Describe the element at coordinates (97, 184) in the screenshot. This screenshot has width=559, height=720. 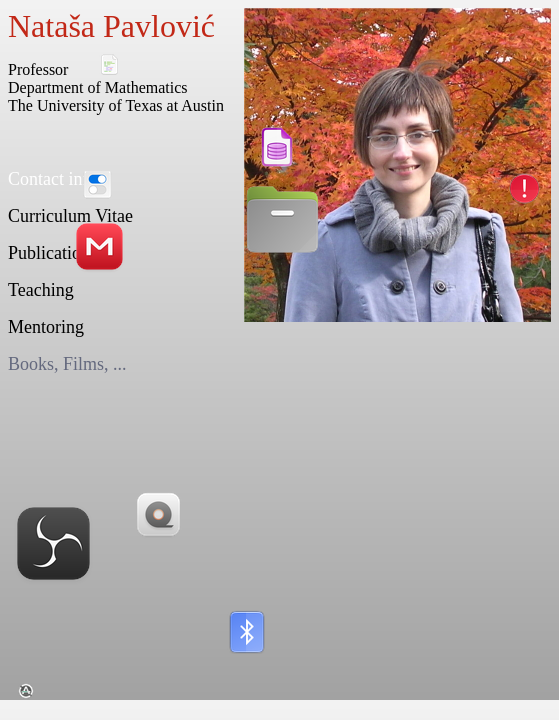
I see `open system preferences or settings` at that location.